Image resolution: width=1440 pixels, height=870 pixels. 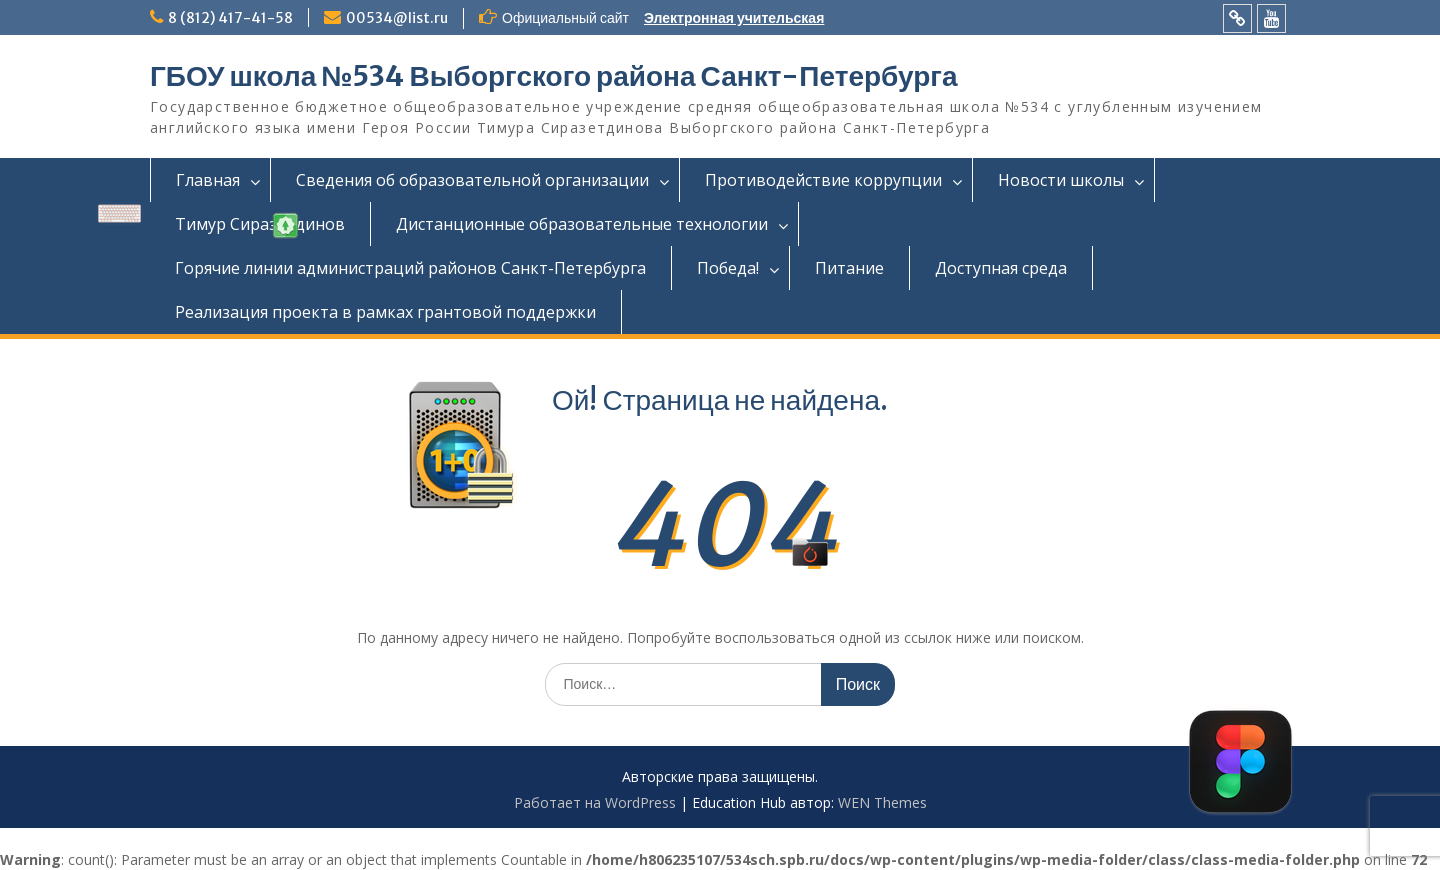 What do you see at coordinates (455, 445) in the screenshot?
I see `locked RAID 10 storage array` at bounding box center [455, 445].